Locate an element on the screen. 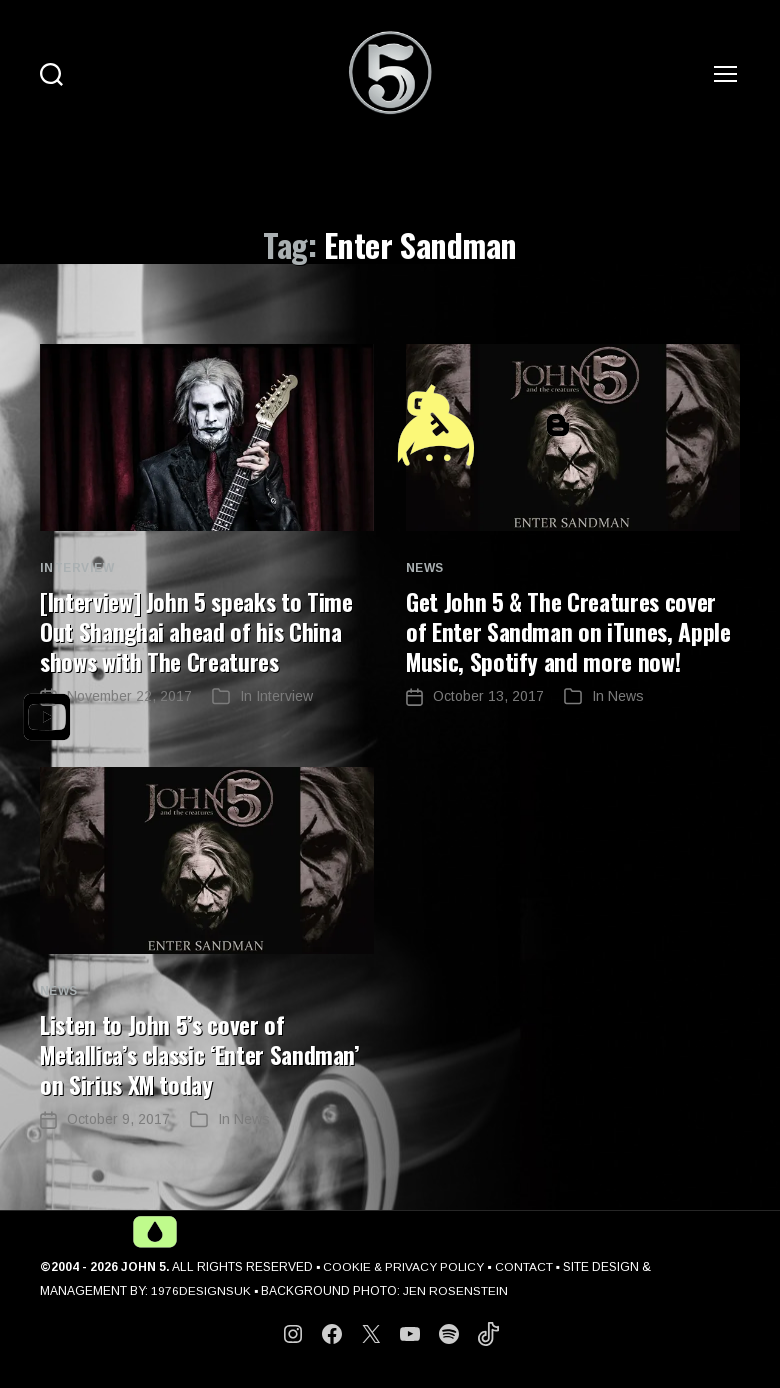  open keybase app is located at coordinates (436, 425).